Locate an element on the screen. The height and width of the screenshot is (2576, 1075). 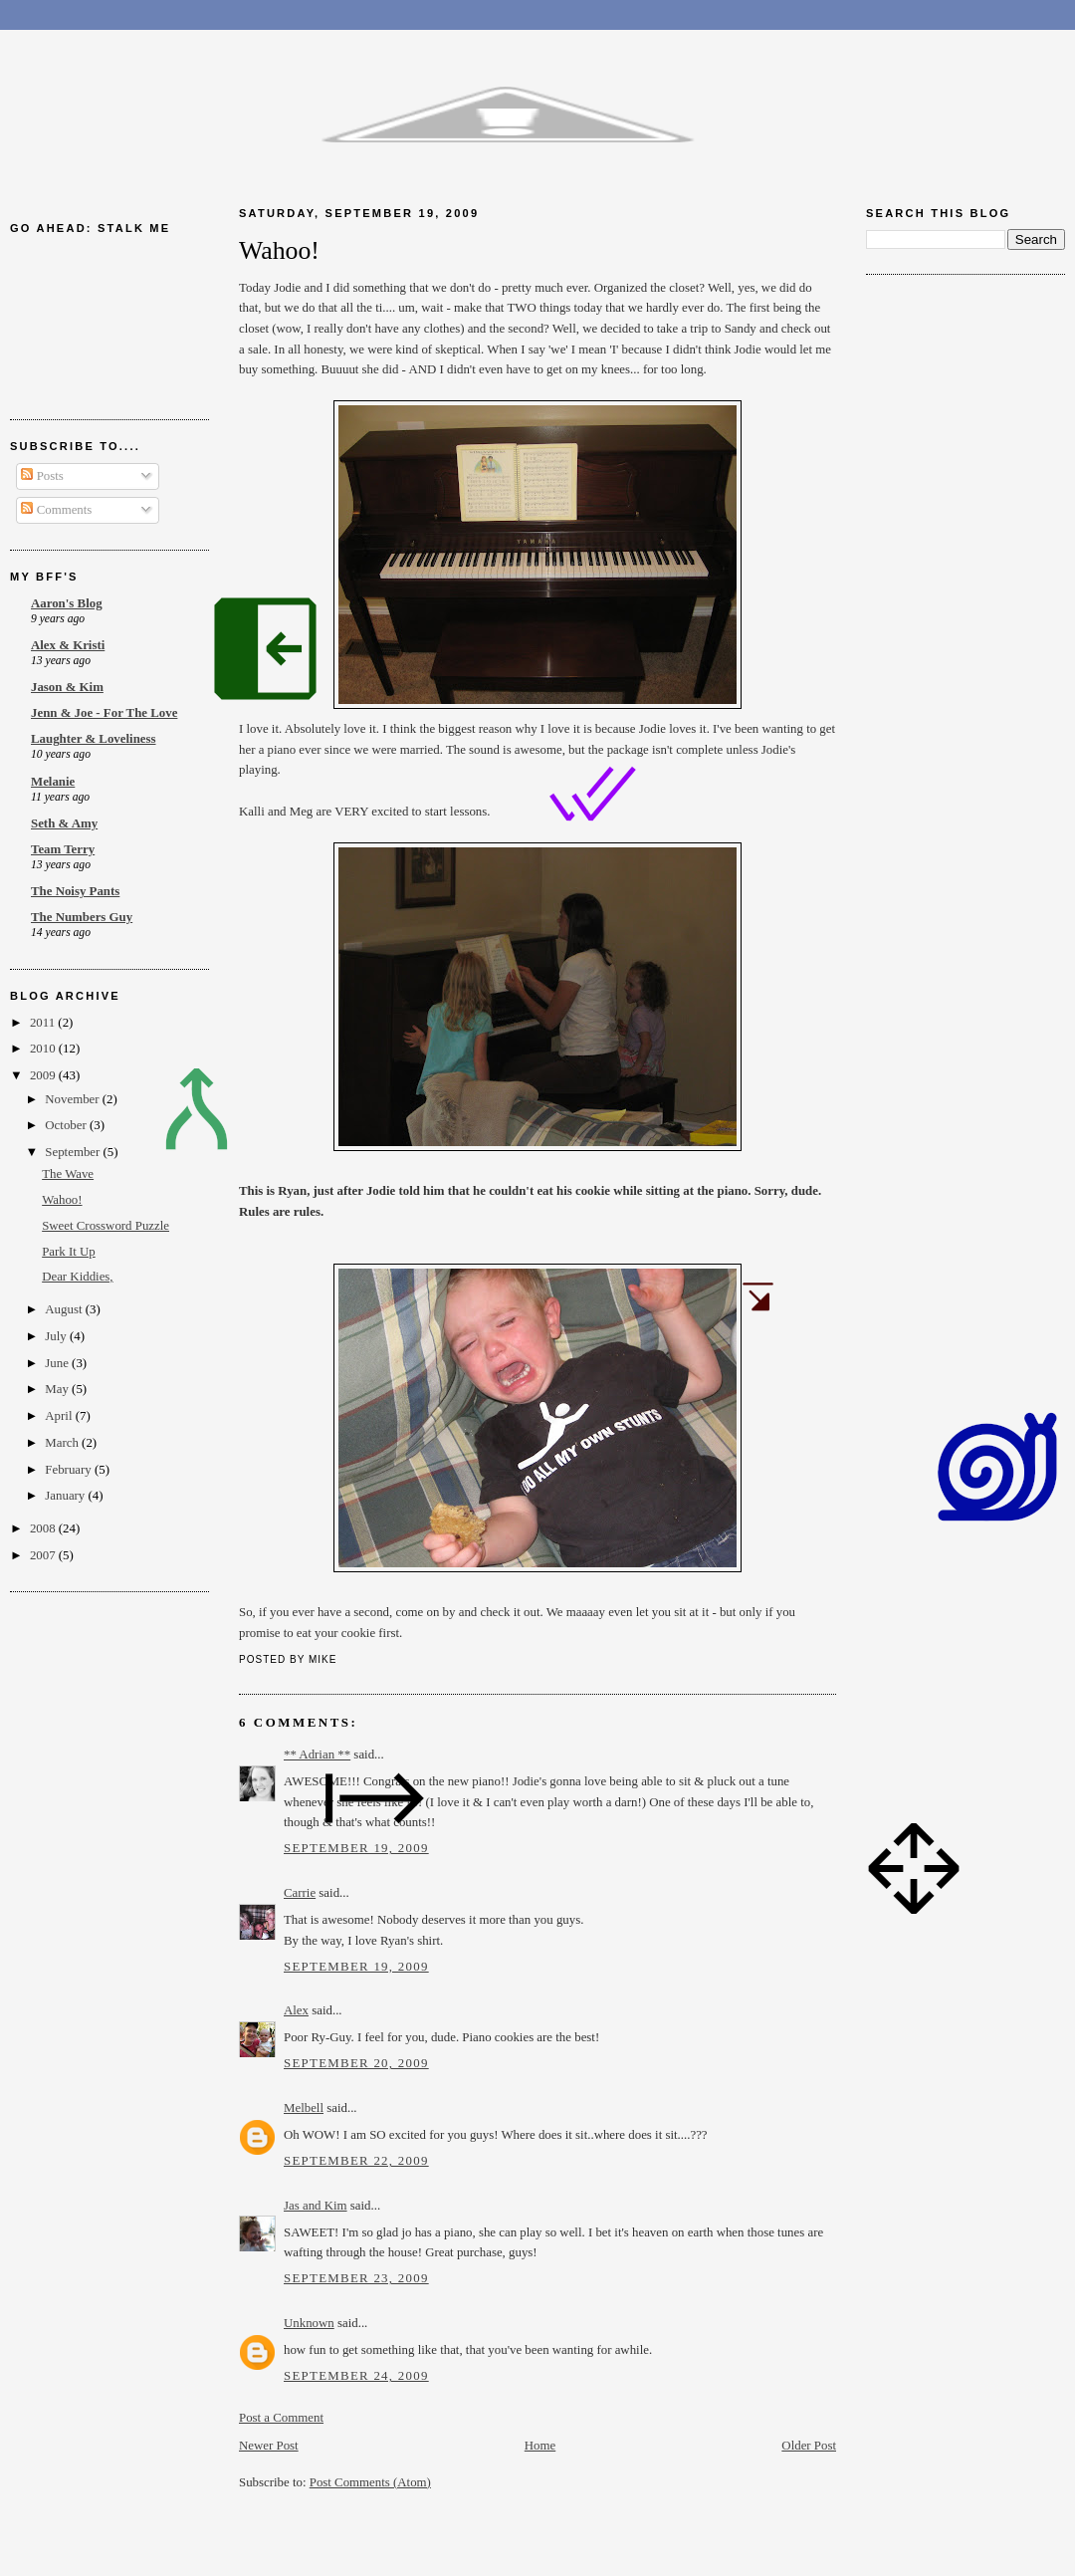
move or reposition an element is located at coordinates (914, 1872).